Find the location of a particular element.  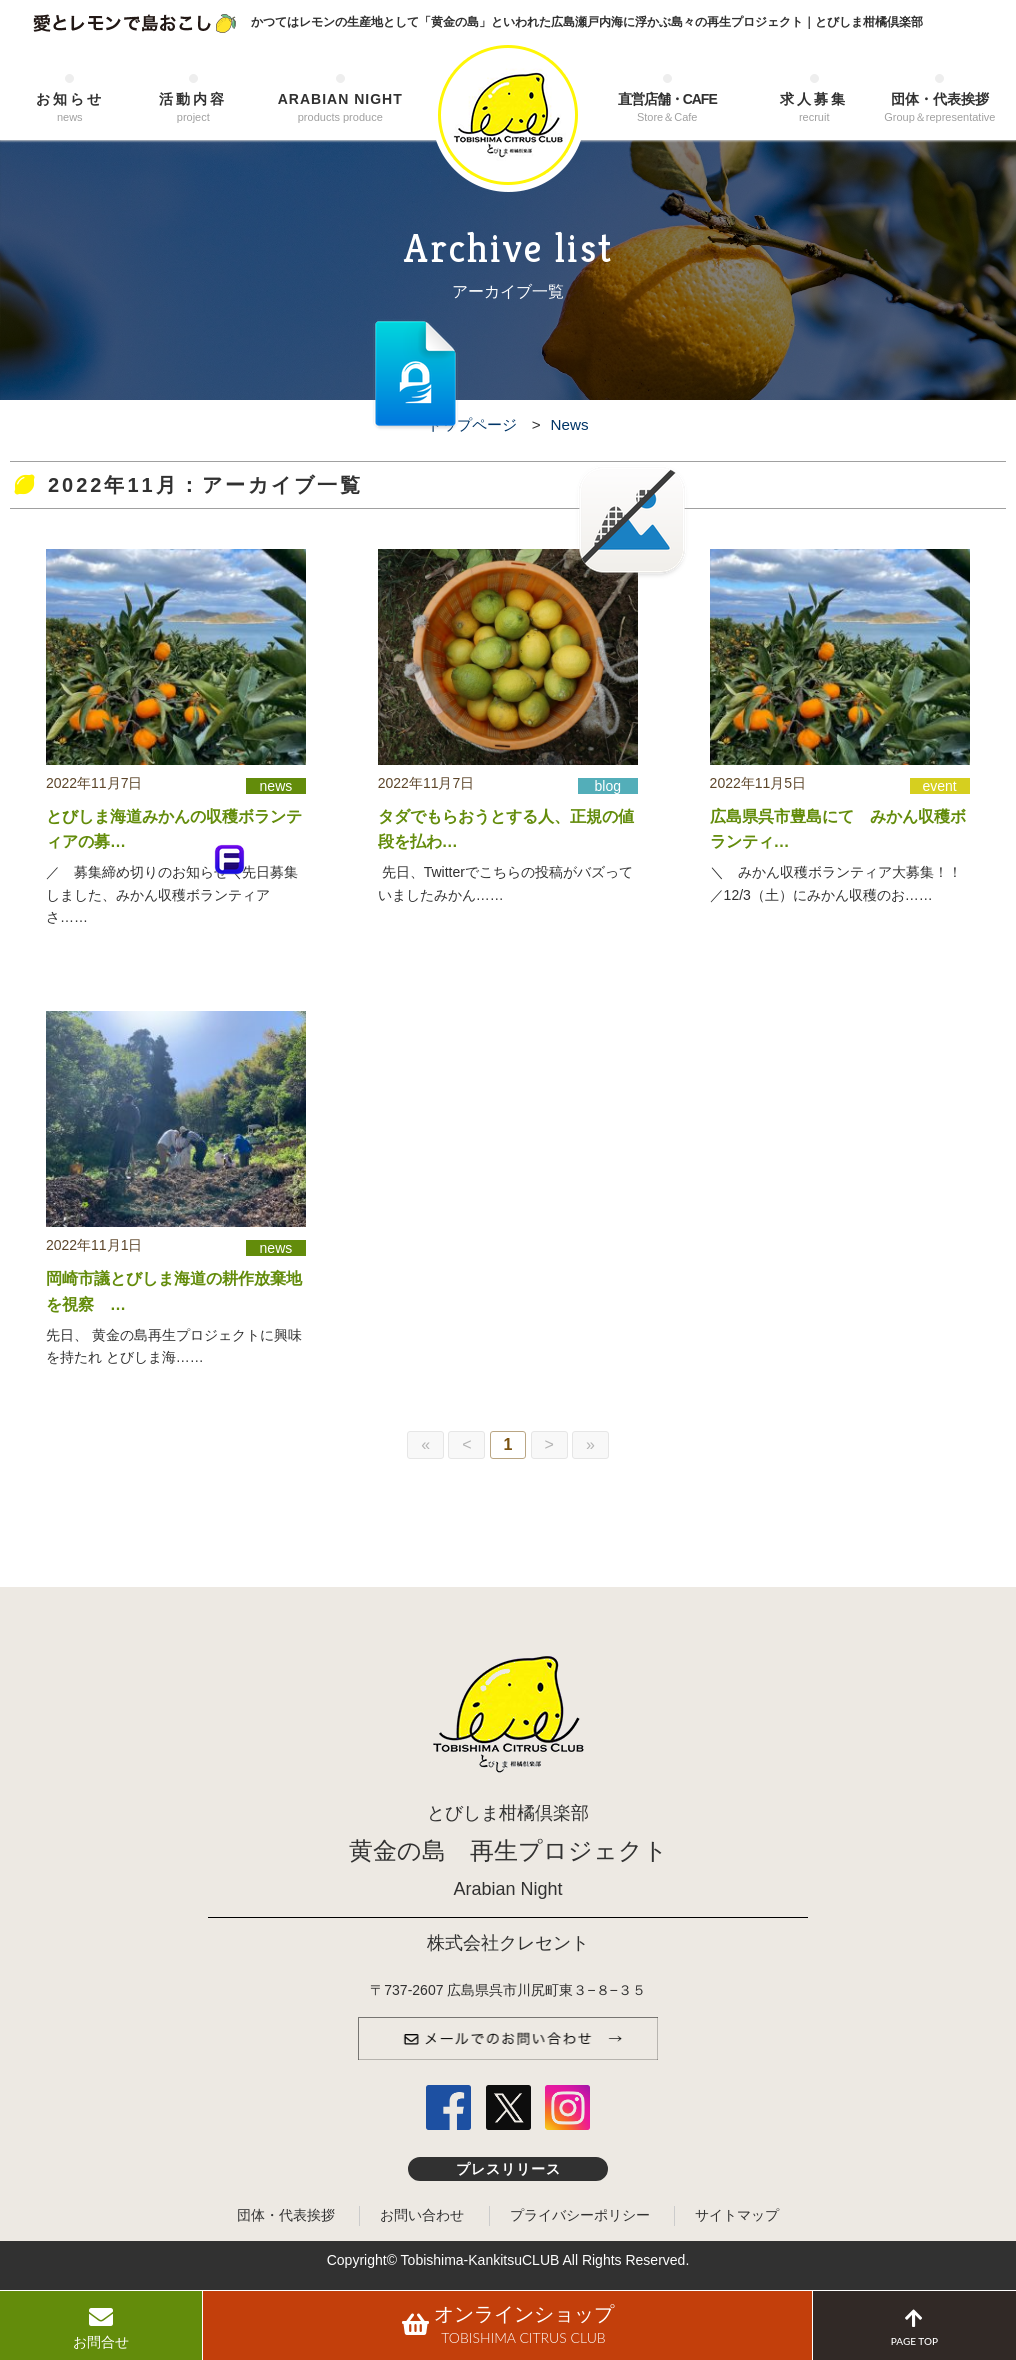

a PGP-encrypted file is located at coordinates (415, 373).